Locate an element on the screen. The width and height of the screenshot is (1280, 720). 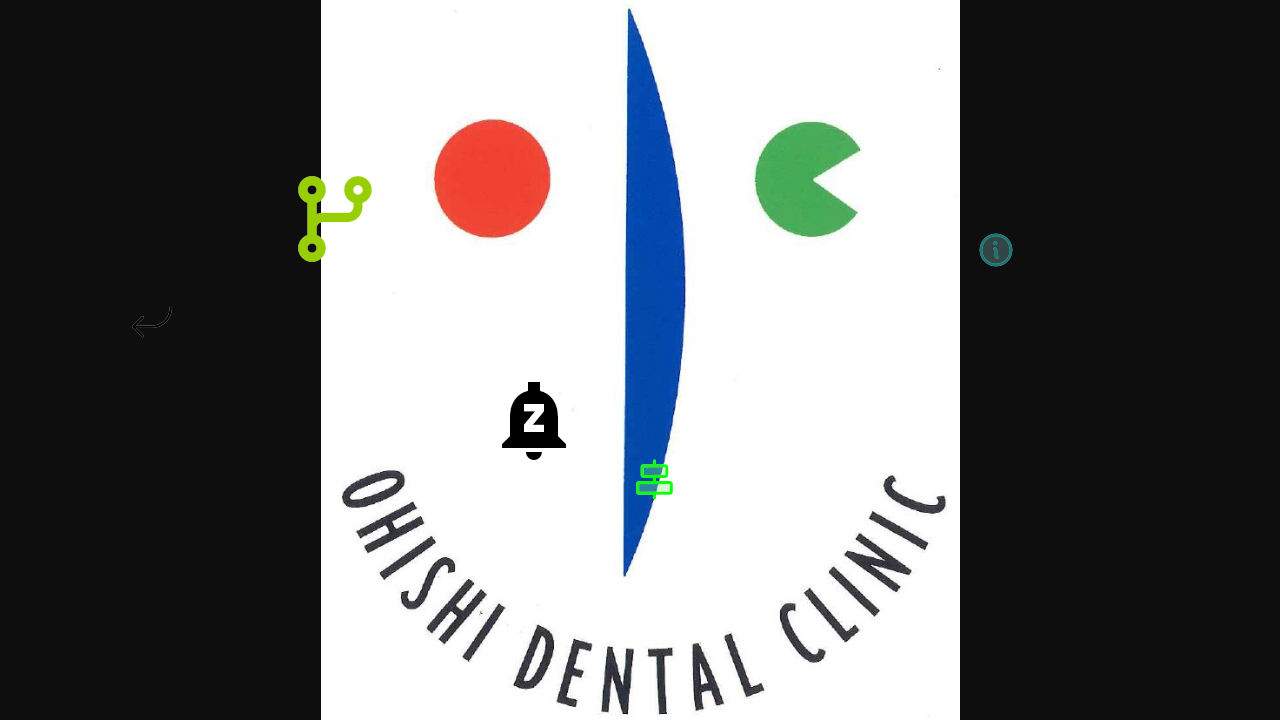
reply to a message is located at coordinates (152, 322).